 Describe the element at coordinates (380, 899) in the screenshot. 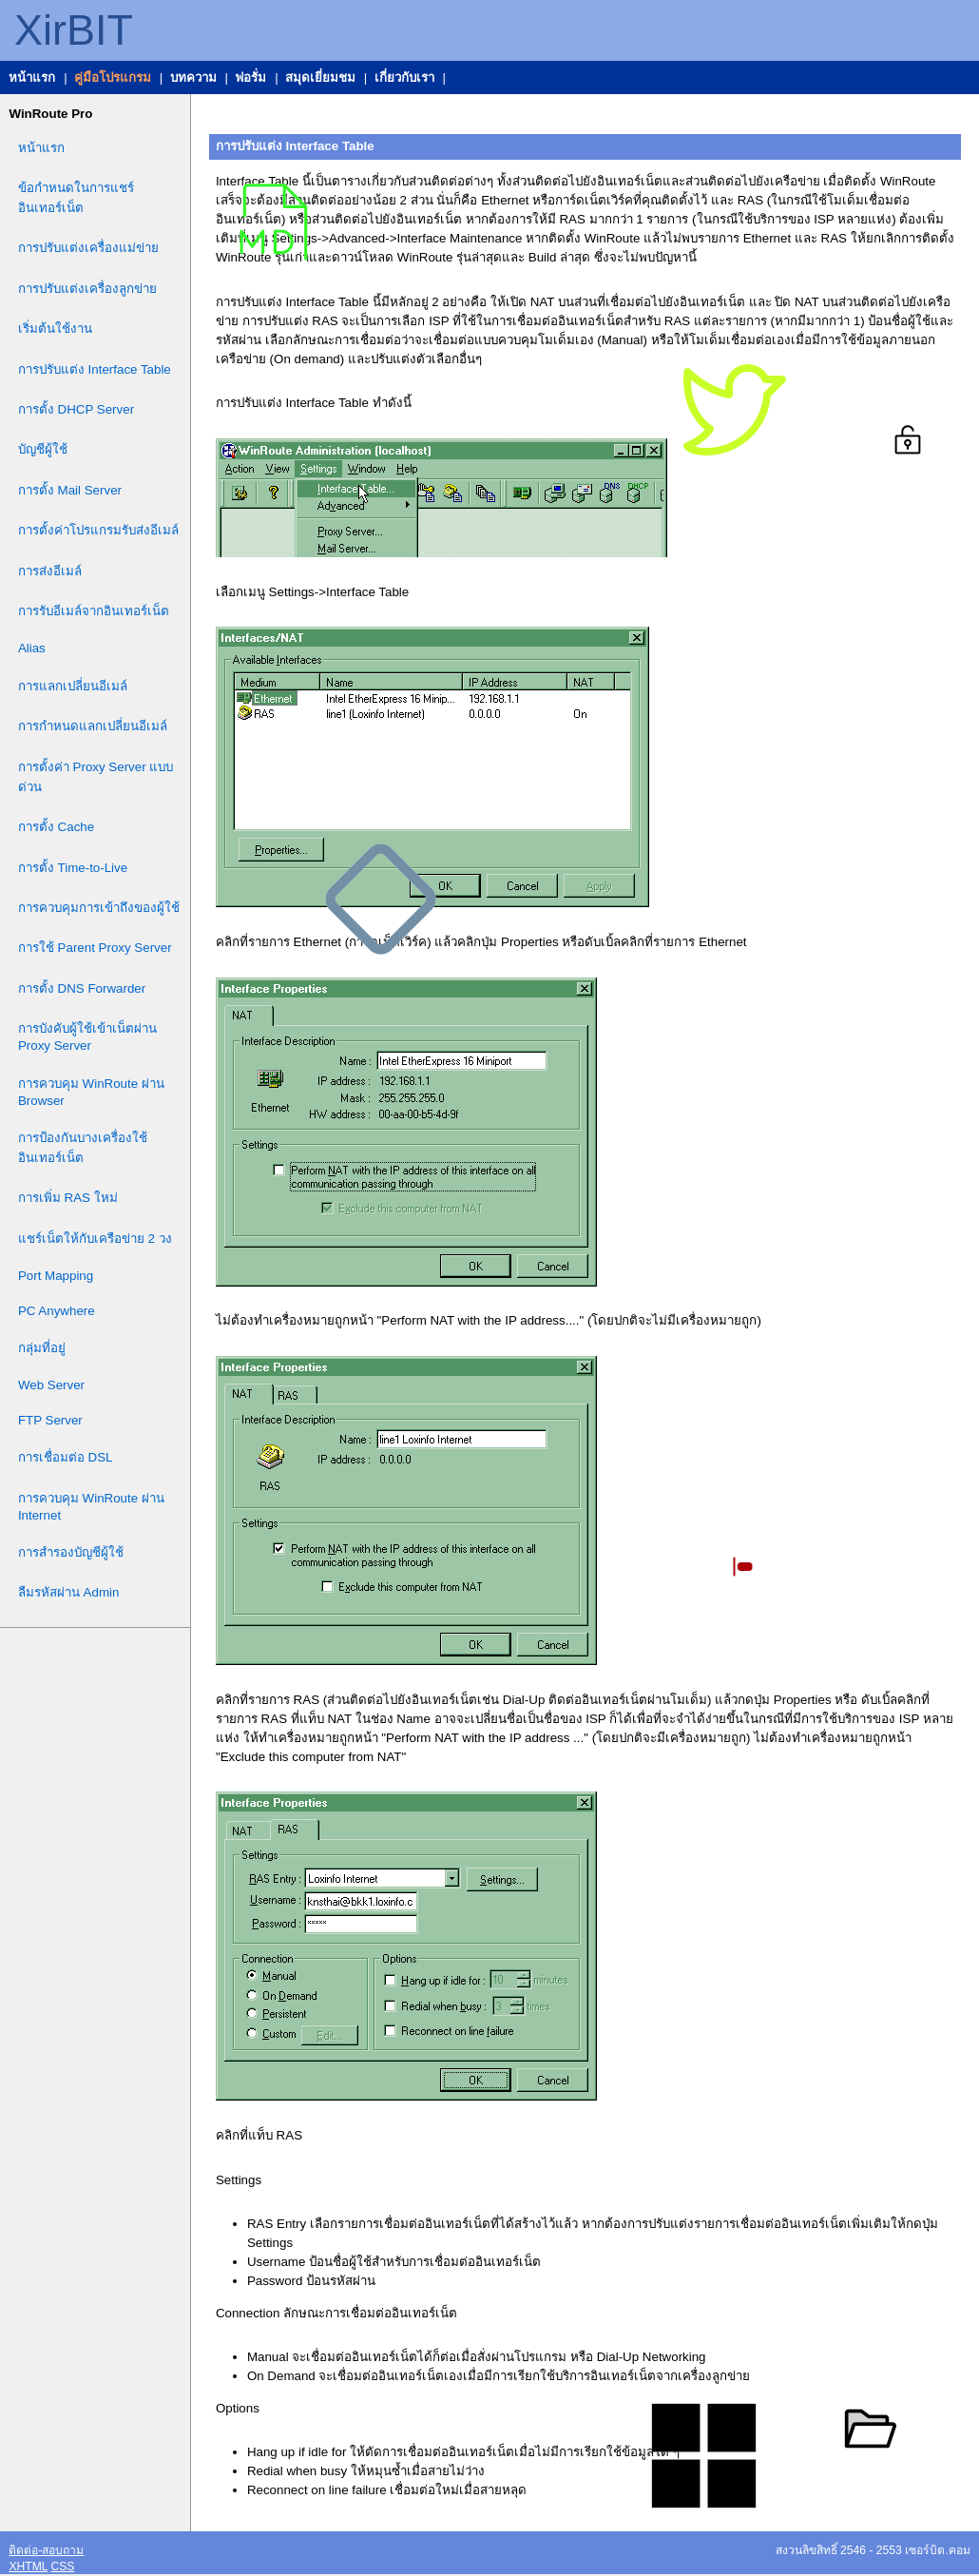

I see `indicates a diamond or rhombus shape element` at that location.